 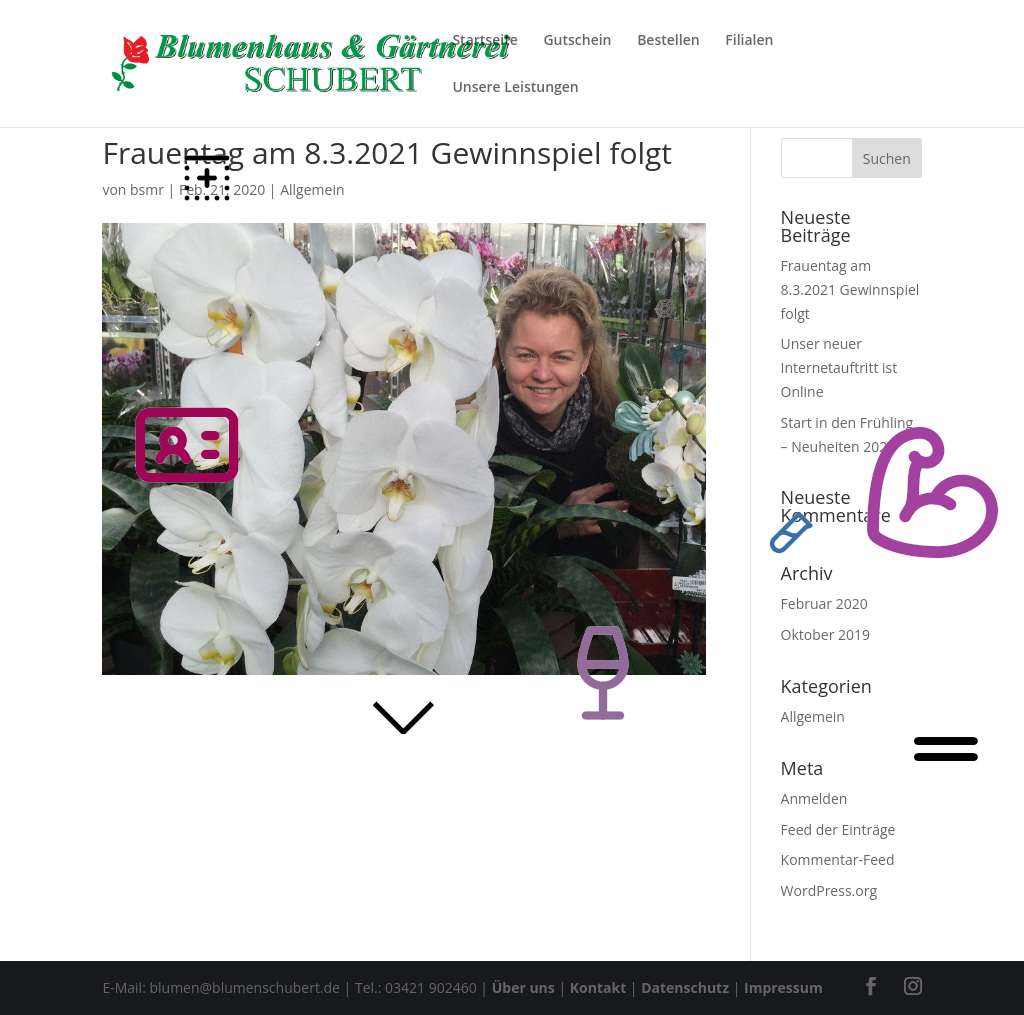 What do you see at coordinates (603, 673) in the screenshot?
I see `browse wine selection or menu` at bounding box center [603, 673].